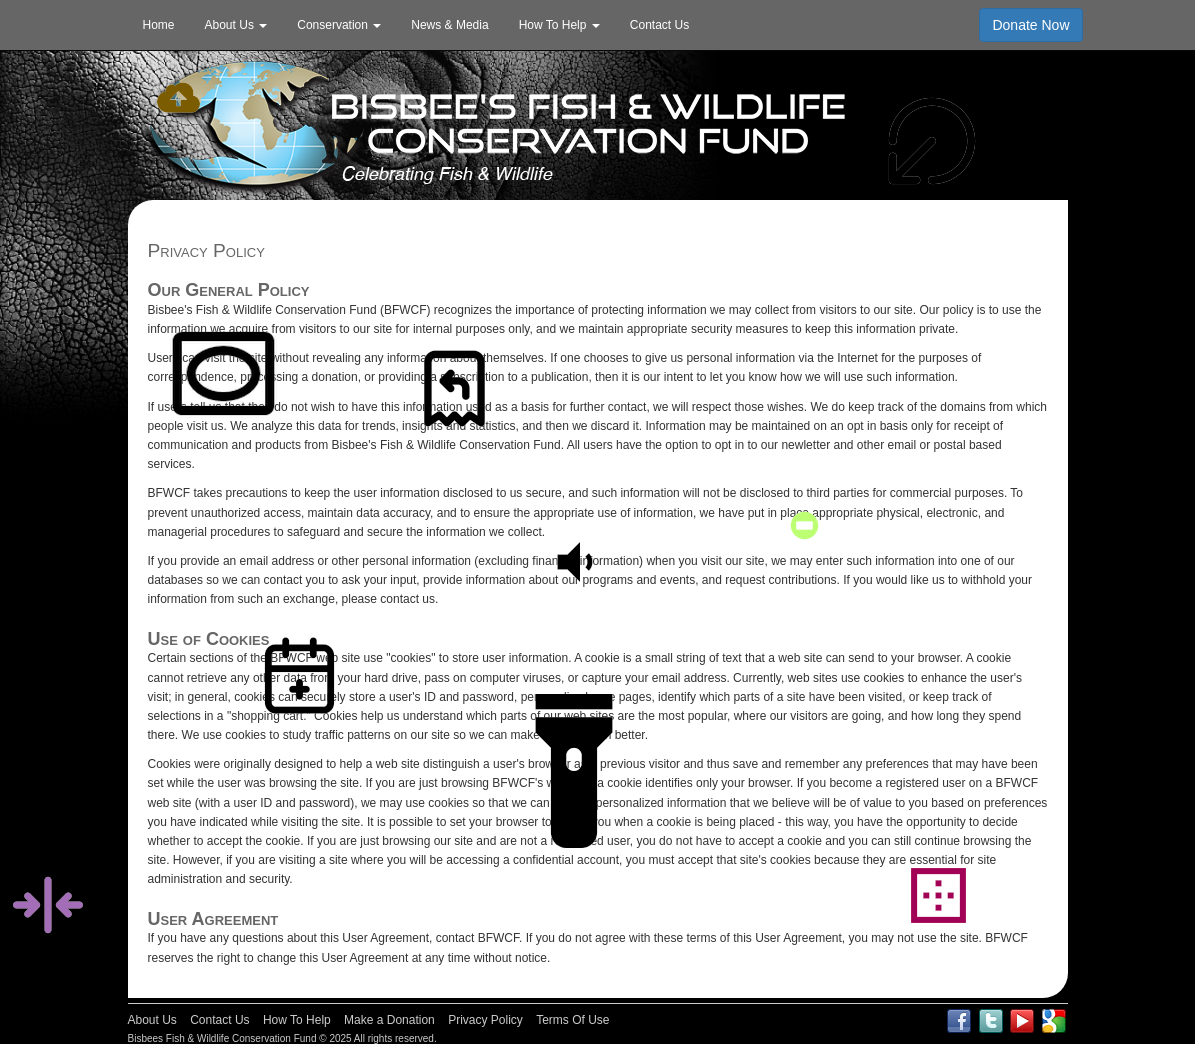 This screenshot has width=1195, height=1044. I want to click on collapse or minimize a horizontal panel, so click(48, 905).